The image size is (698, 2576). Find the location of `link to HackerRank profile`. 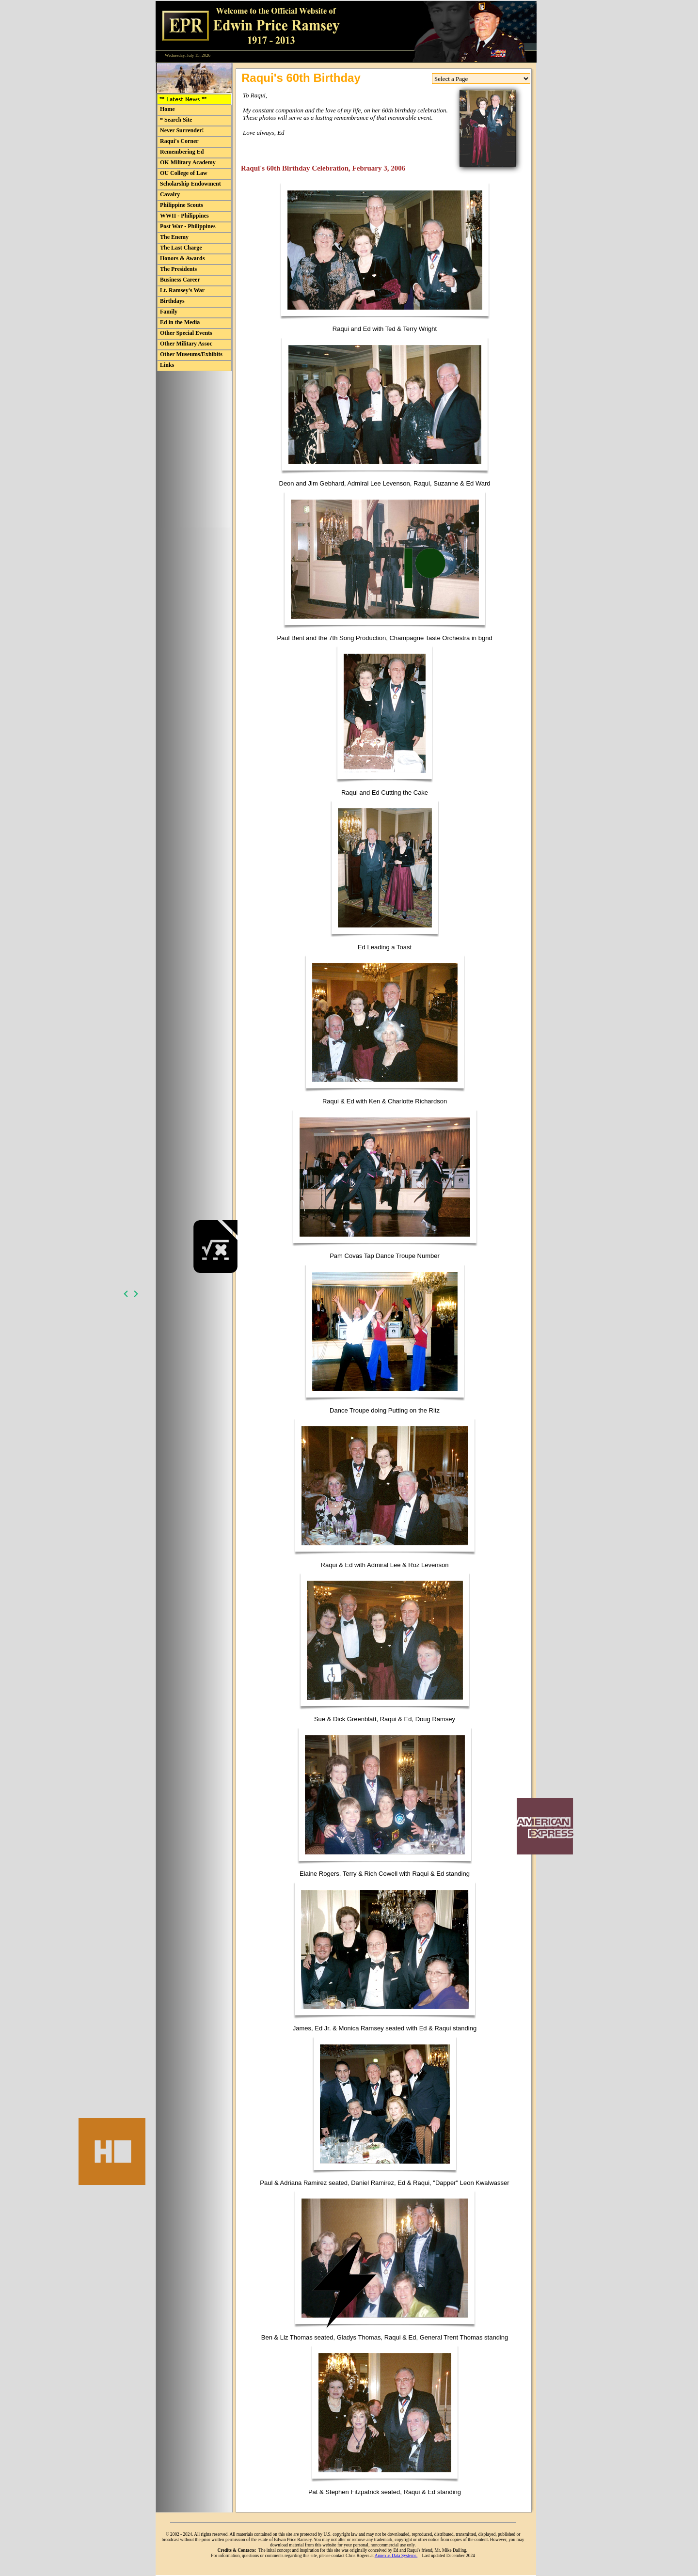

link to HackerRank profile is located at coordinates (112, 2152).